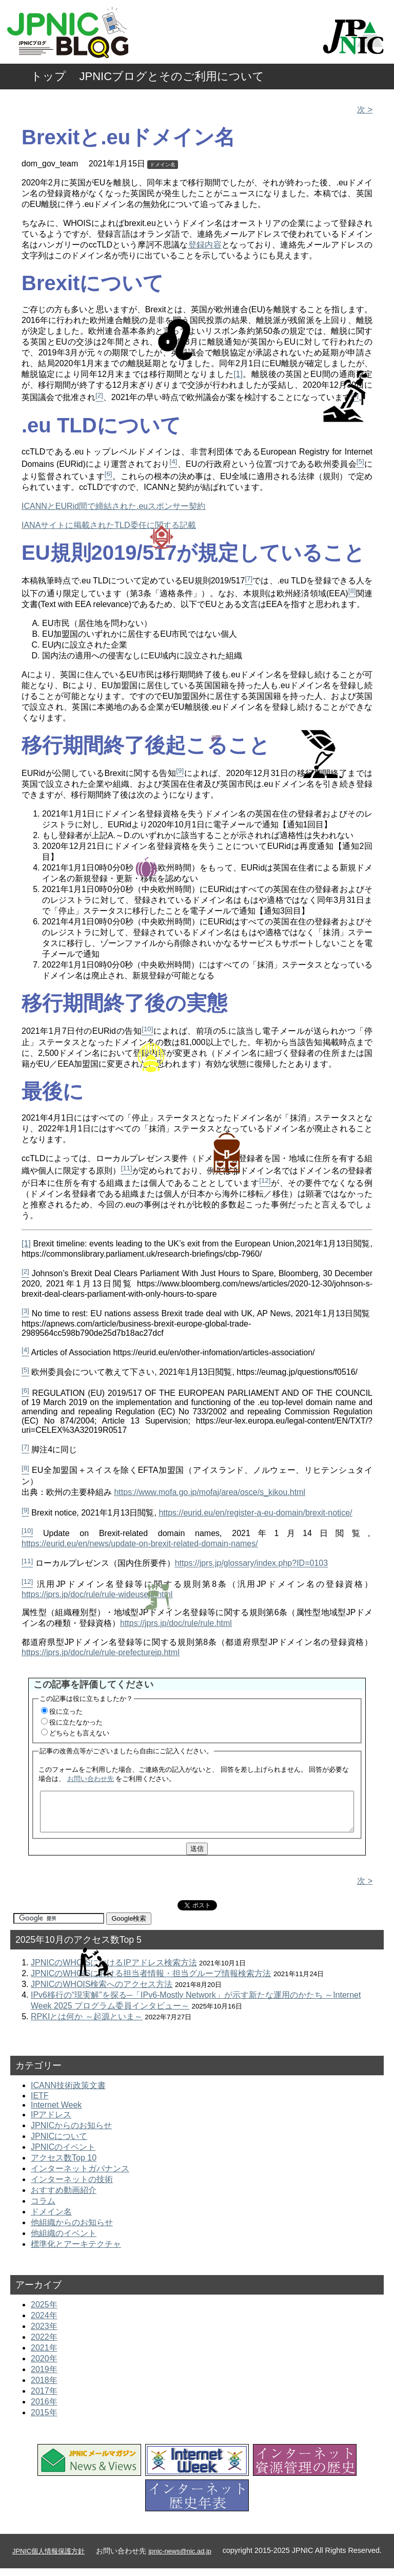 The image size is (394, 2576). I want to click on indicates a coronation or crowning ceremony event, so click(95, 1961).